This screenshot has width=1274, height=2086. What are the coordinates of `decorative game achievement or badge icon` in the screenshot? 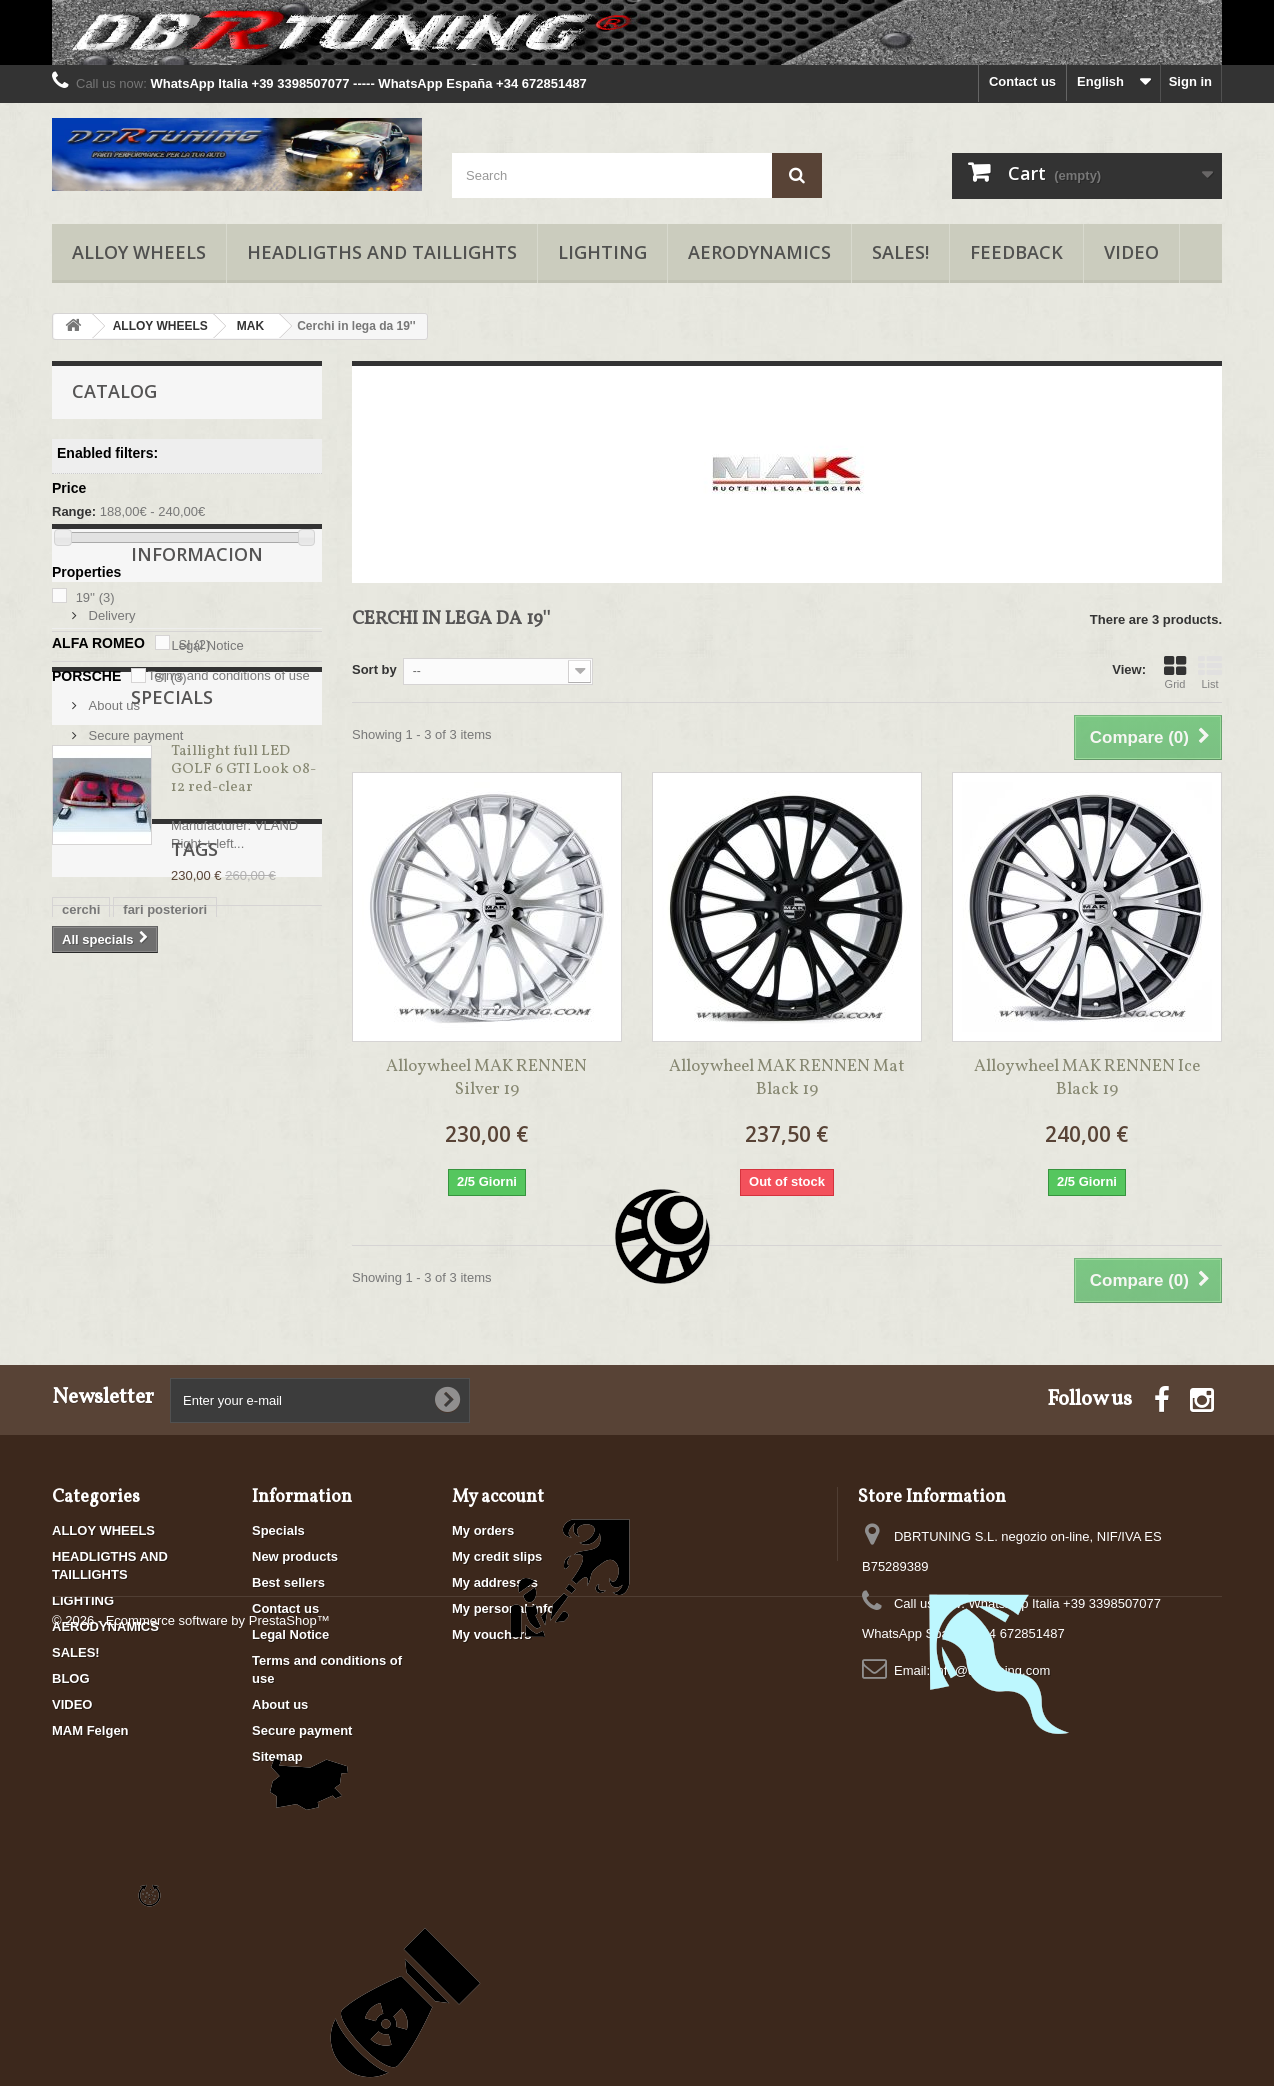 It's located at (662, 1236).